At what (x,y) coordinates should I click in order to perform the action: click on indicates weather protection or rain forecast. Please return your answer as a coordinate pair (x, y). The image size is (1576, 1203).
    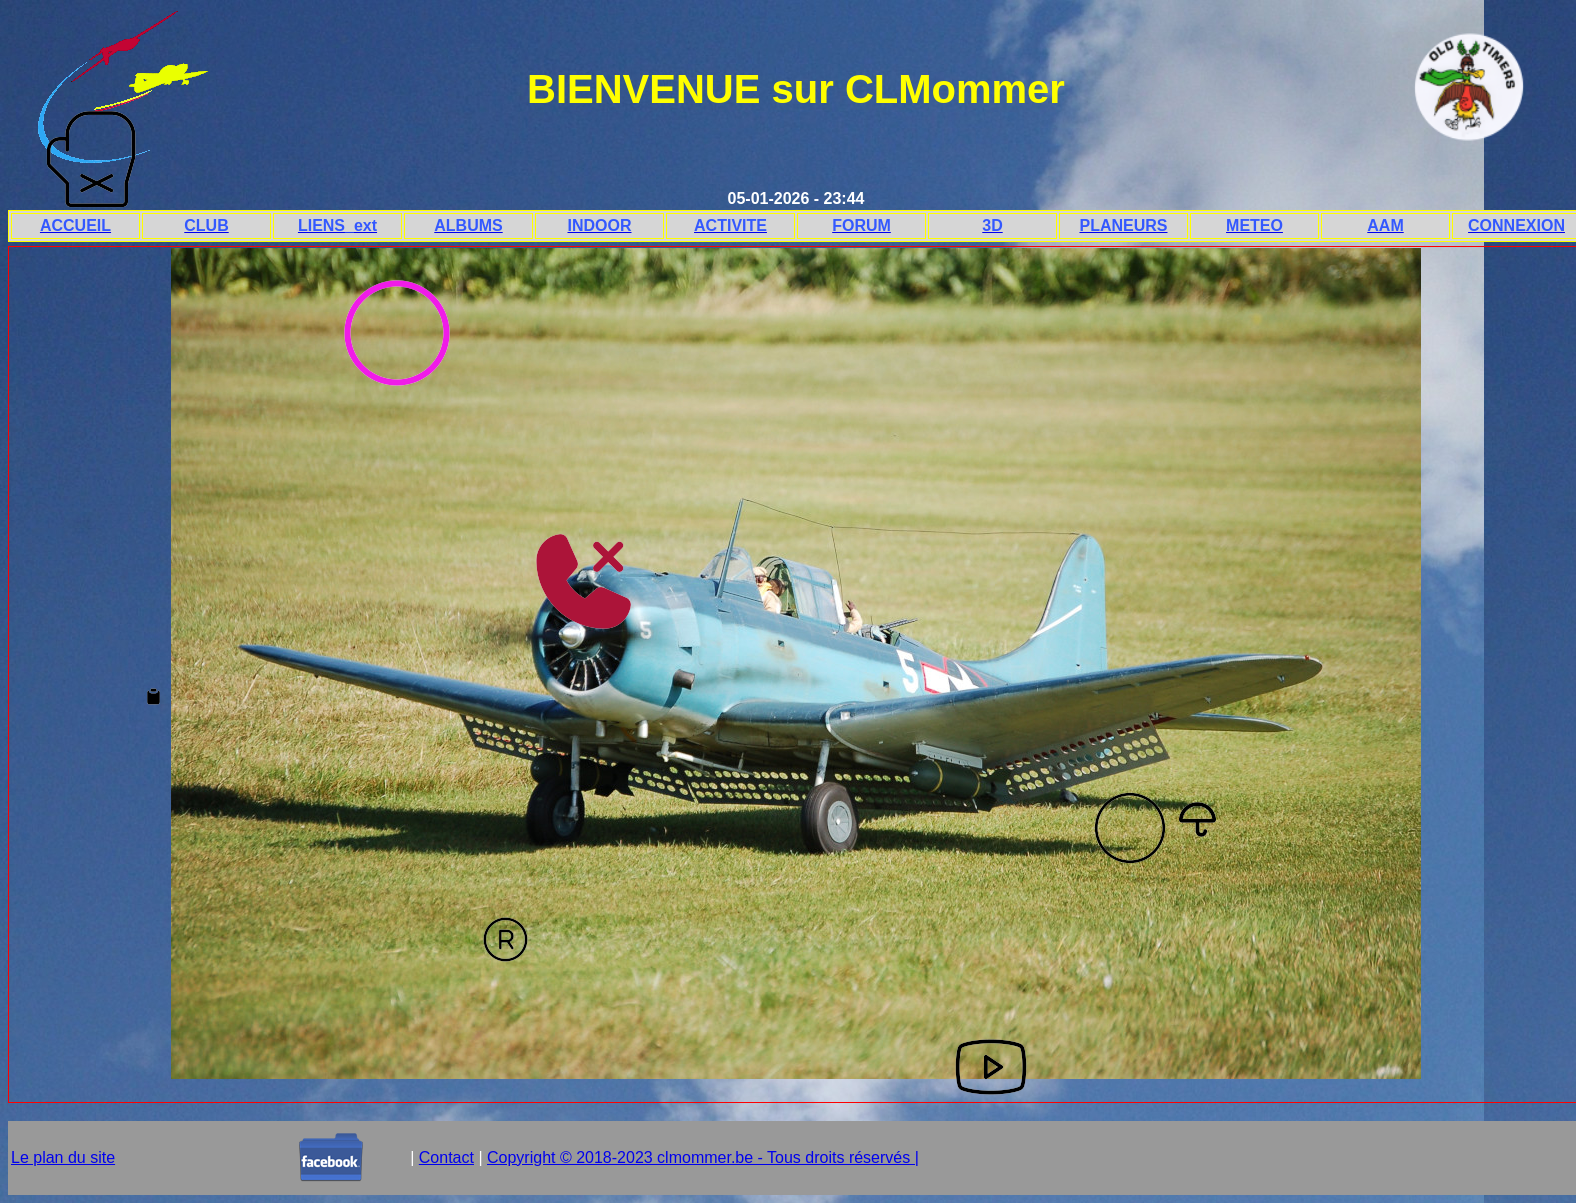
    Looking at the image, I should click on (1197, 819).